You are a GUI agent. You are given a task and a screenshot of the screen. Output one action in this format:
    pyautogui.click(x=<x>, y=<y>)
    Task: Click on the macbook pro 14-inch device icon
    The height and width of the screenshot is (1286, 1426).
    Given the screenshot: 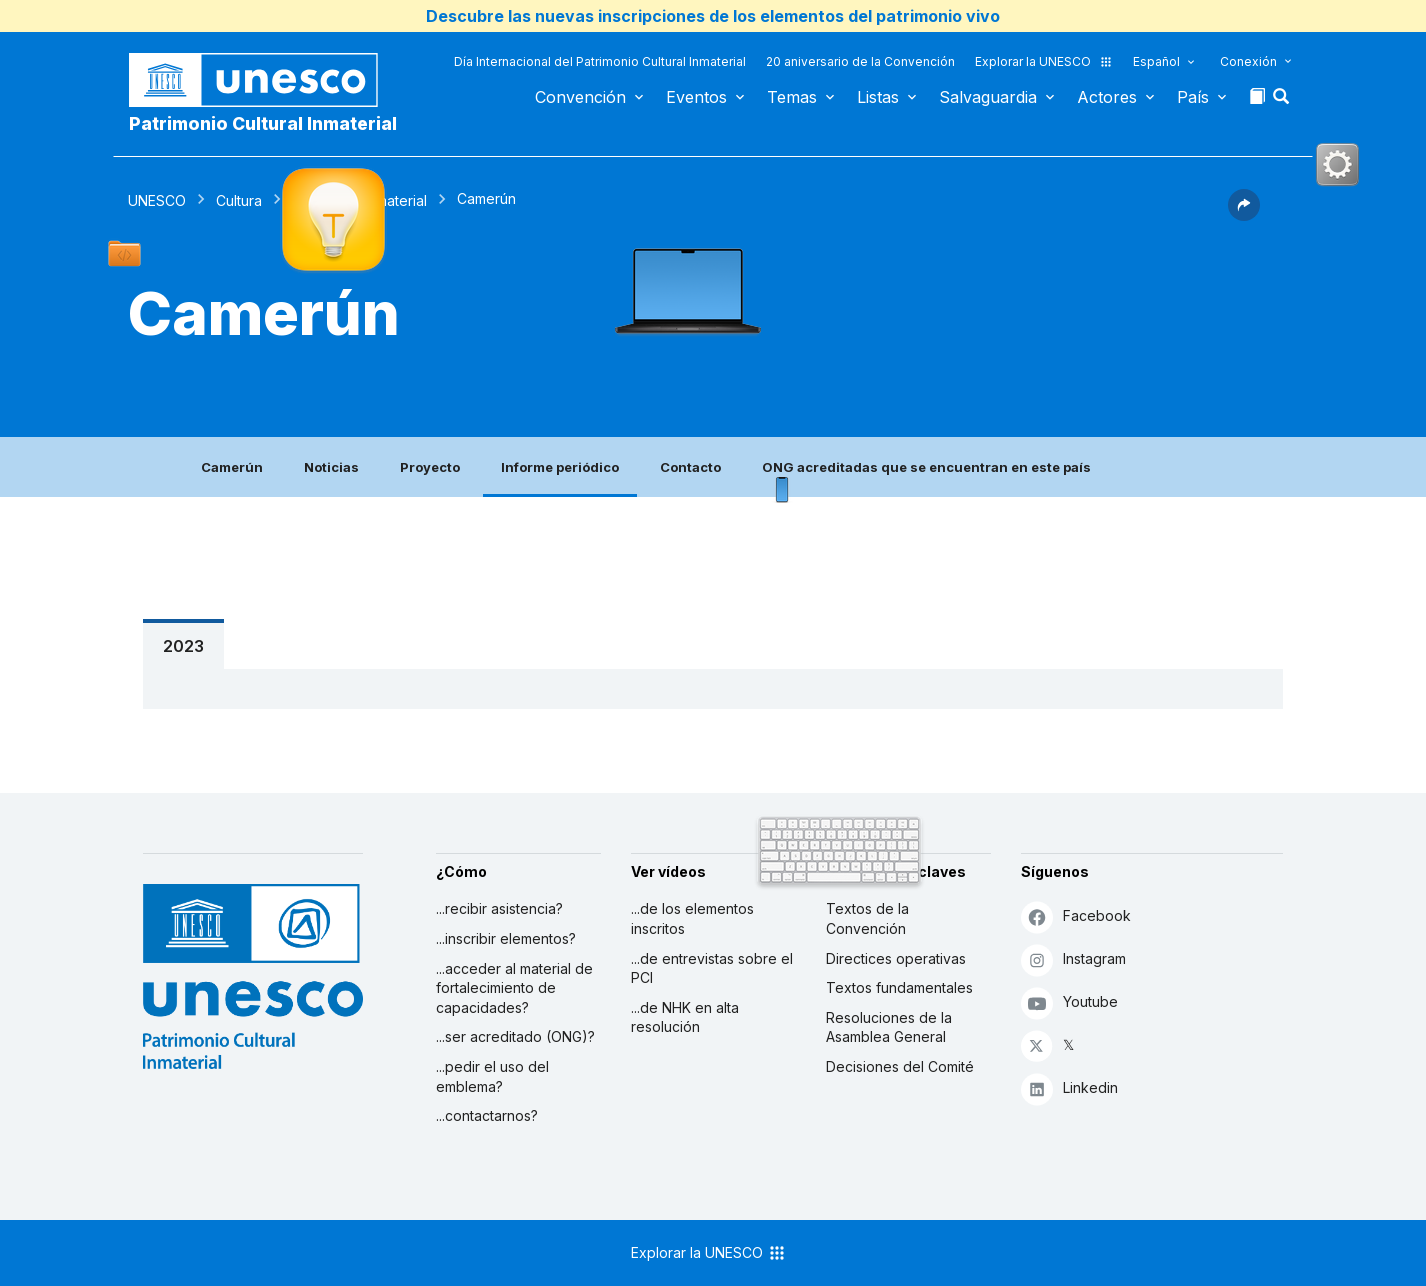 What is the action you would take?
    pyautogui.click(x=688, y=280)
    